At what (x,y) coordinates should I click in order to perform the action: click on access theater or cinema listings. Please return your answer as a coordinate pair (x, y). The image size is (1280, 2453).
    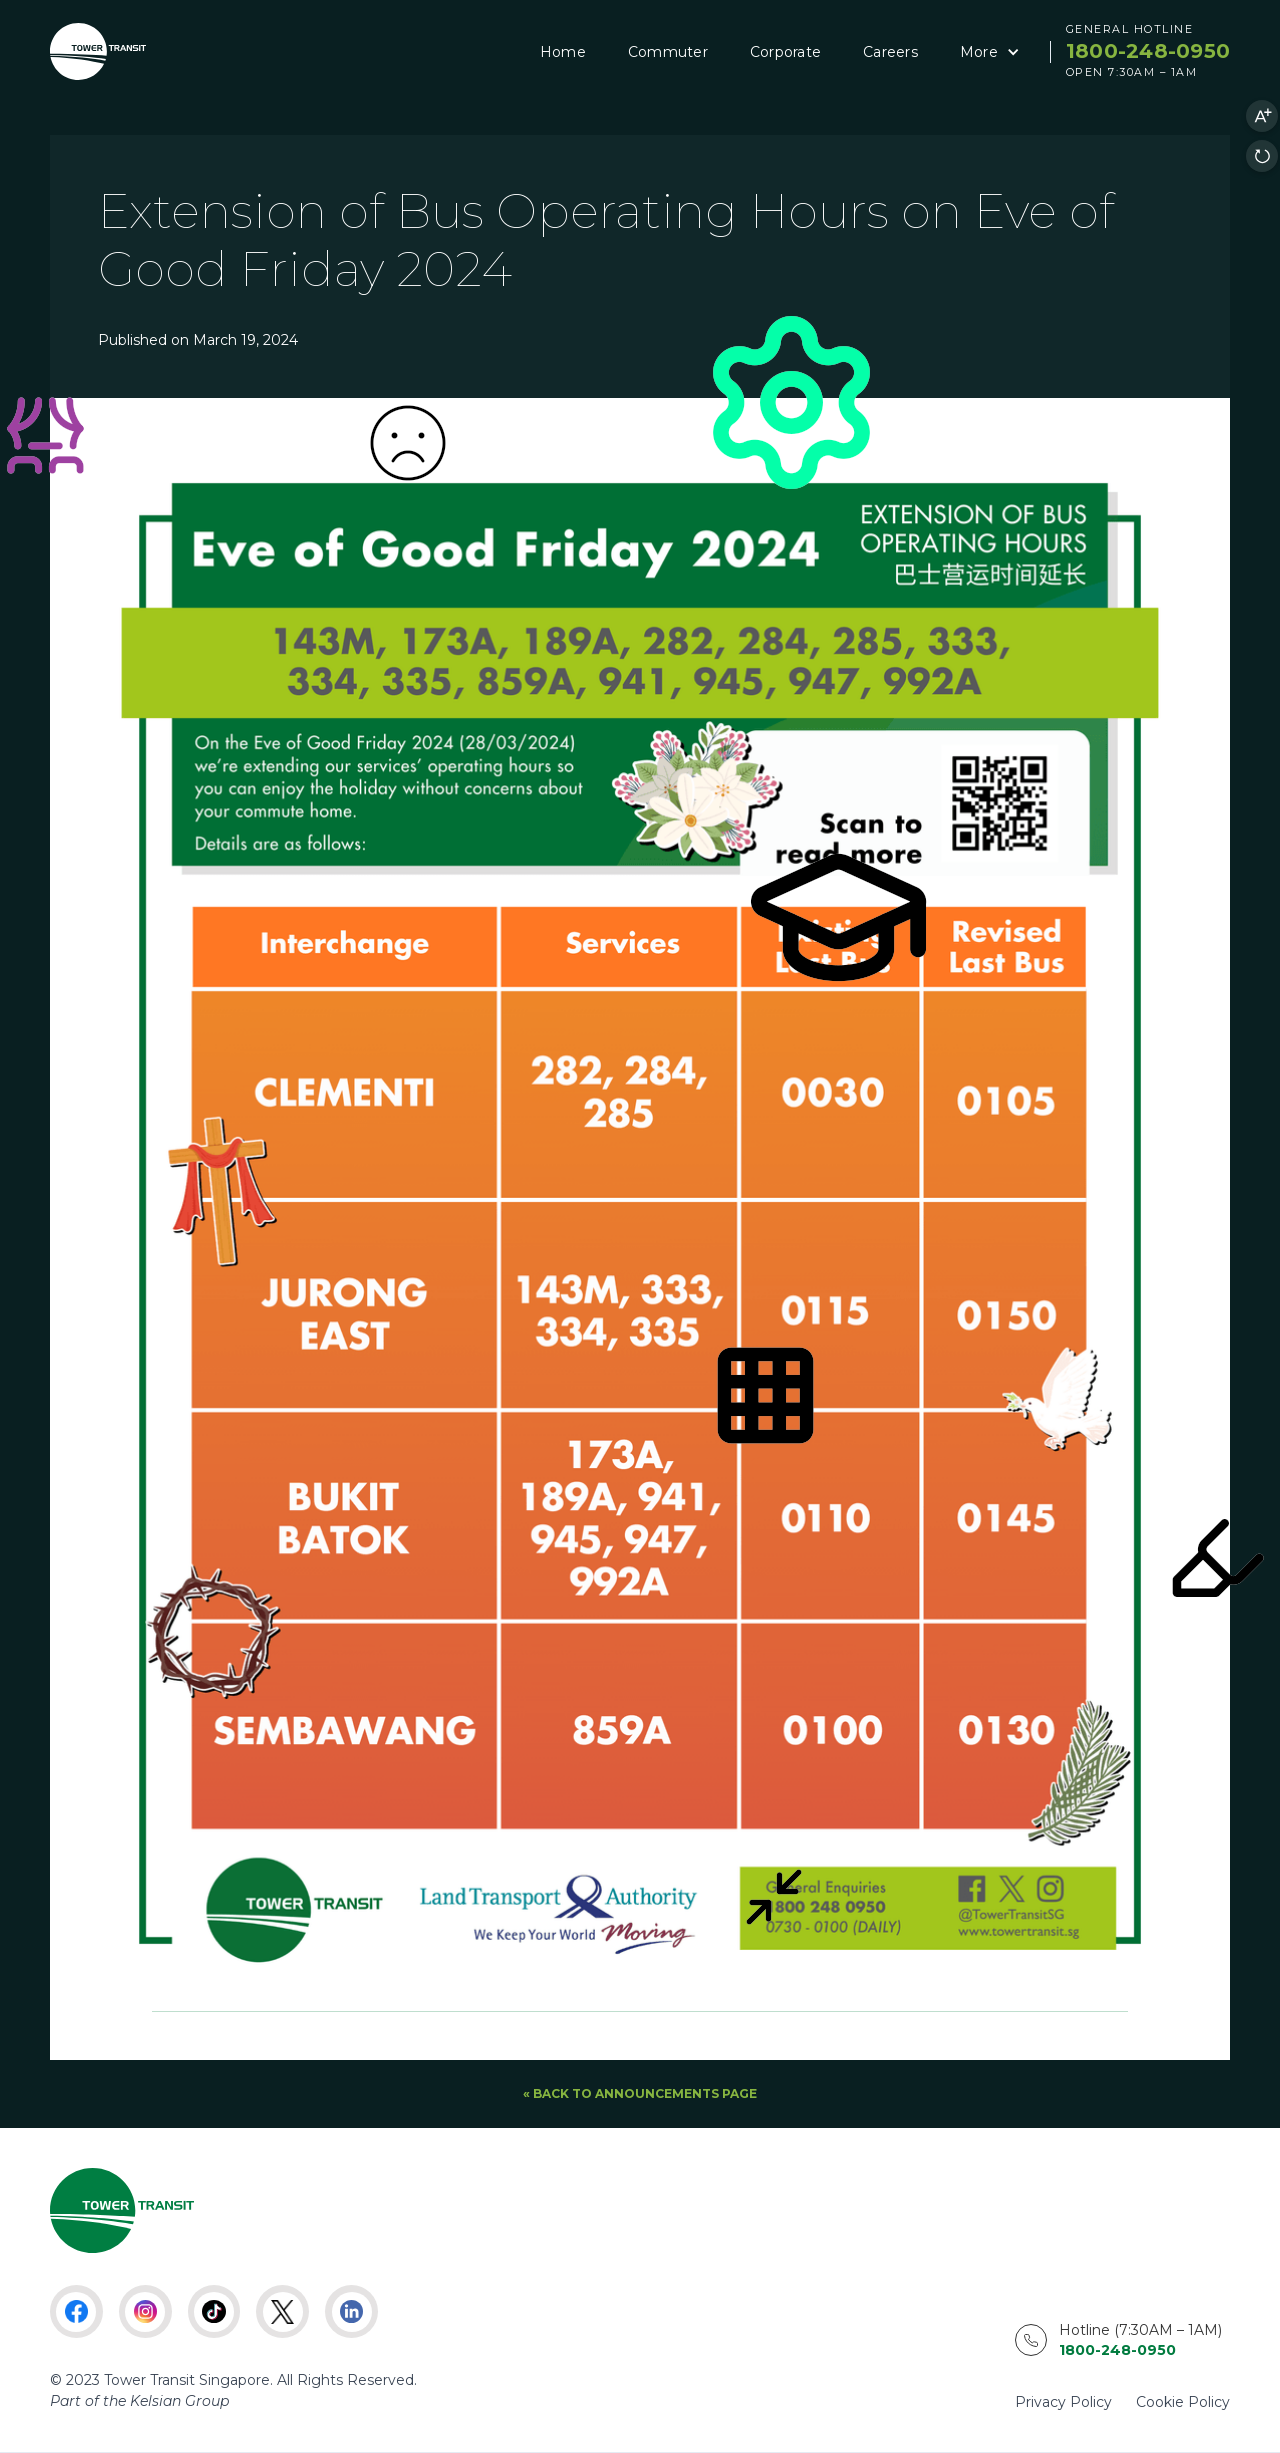
    Looking at the image, I should click on (45, 435).